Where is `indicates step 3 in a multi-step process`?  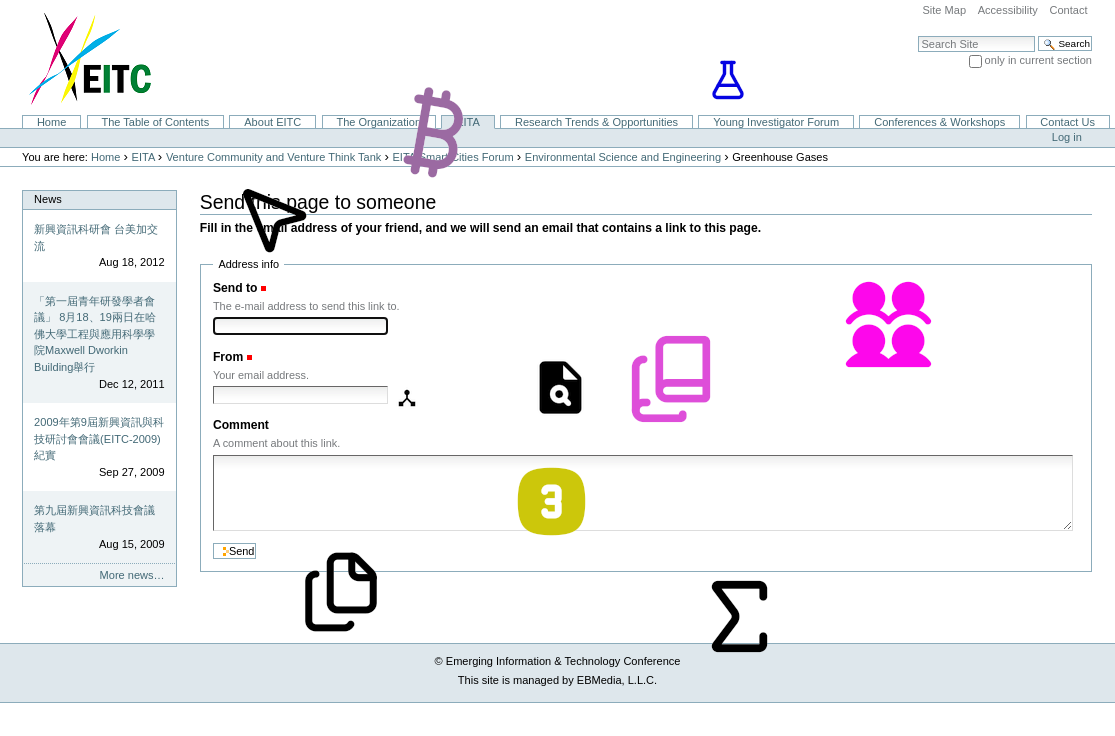 indicates step 3 in a multi-step process is located at coordinates (551, 501).